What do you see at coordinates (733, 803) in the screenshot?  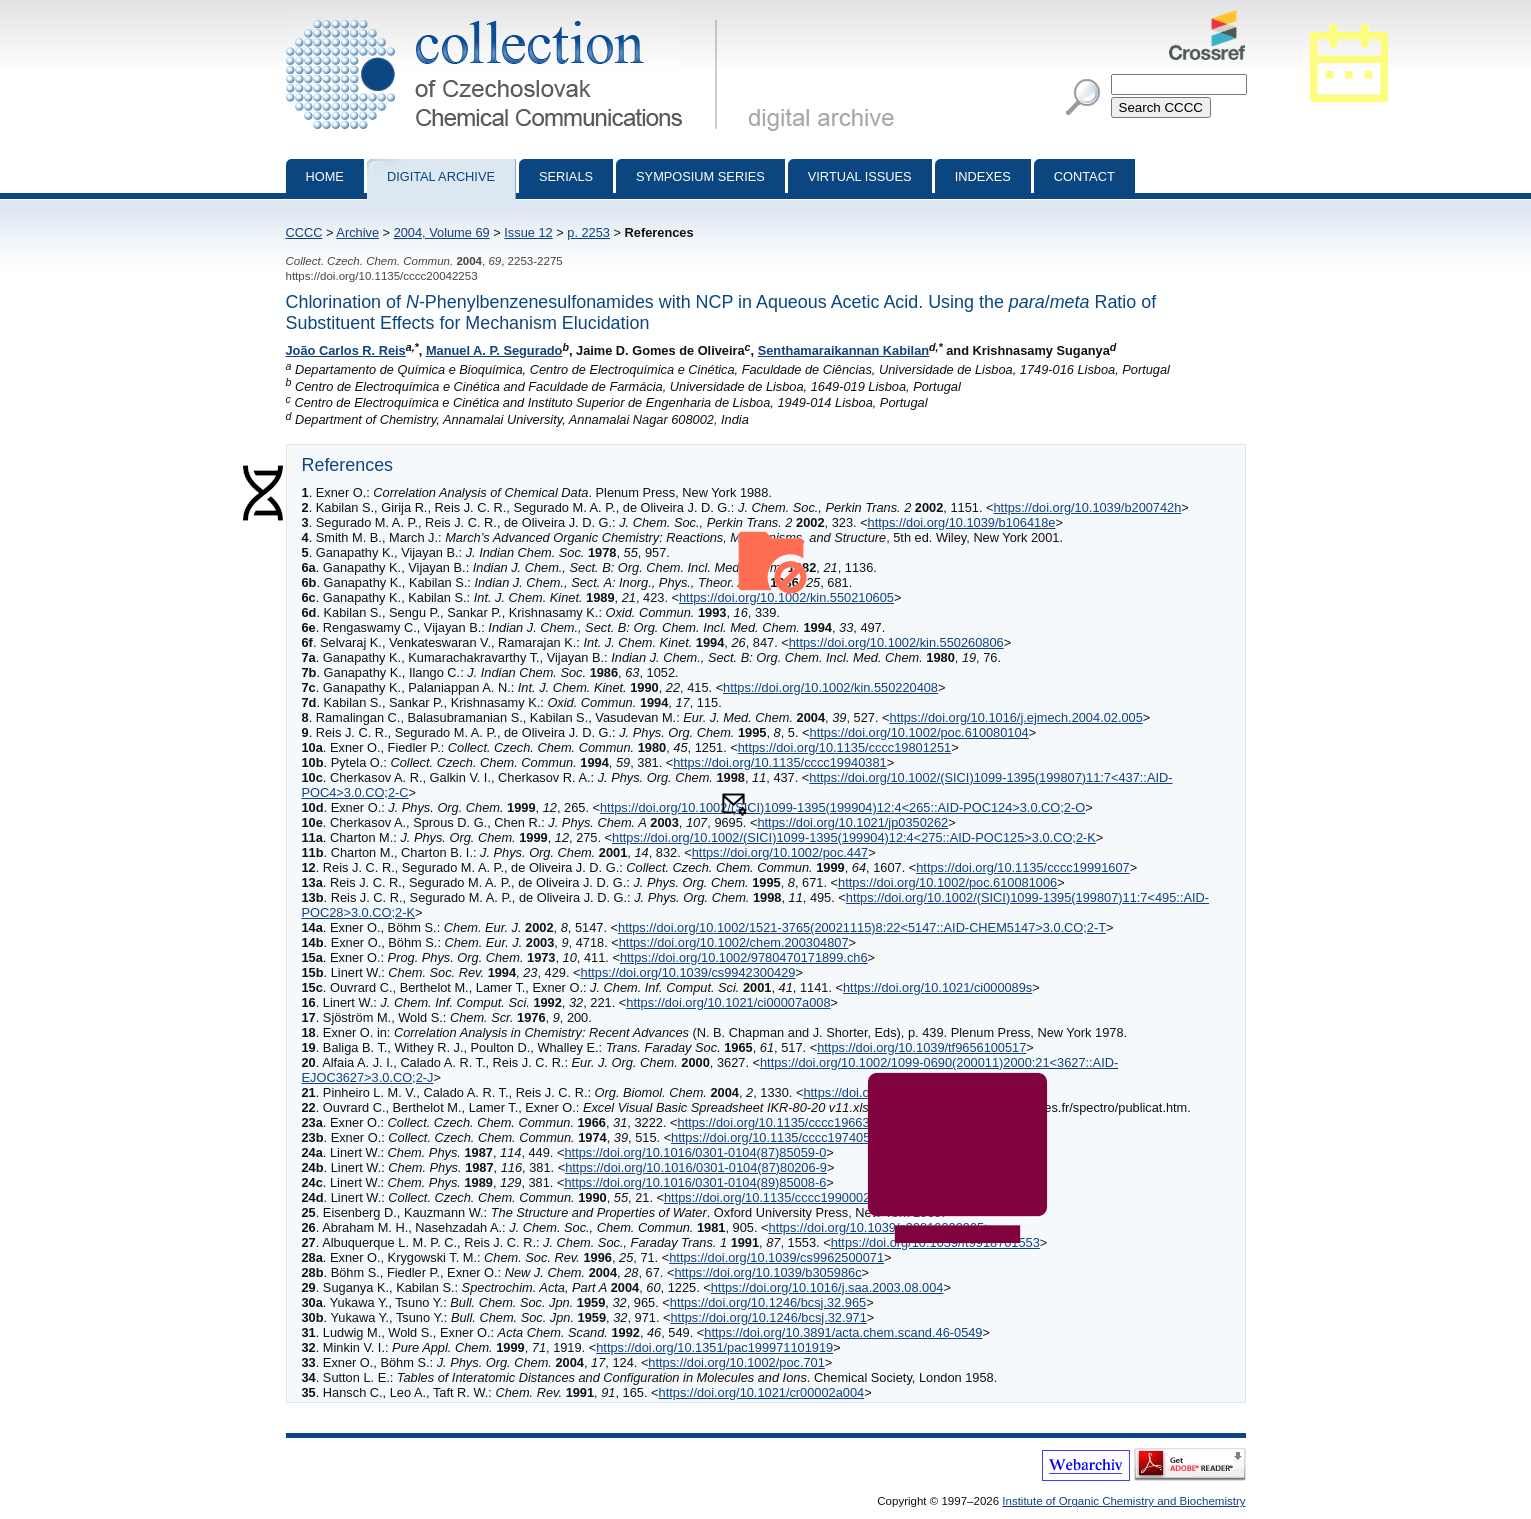 I see `access email settings` at bounding box center [733, 803].